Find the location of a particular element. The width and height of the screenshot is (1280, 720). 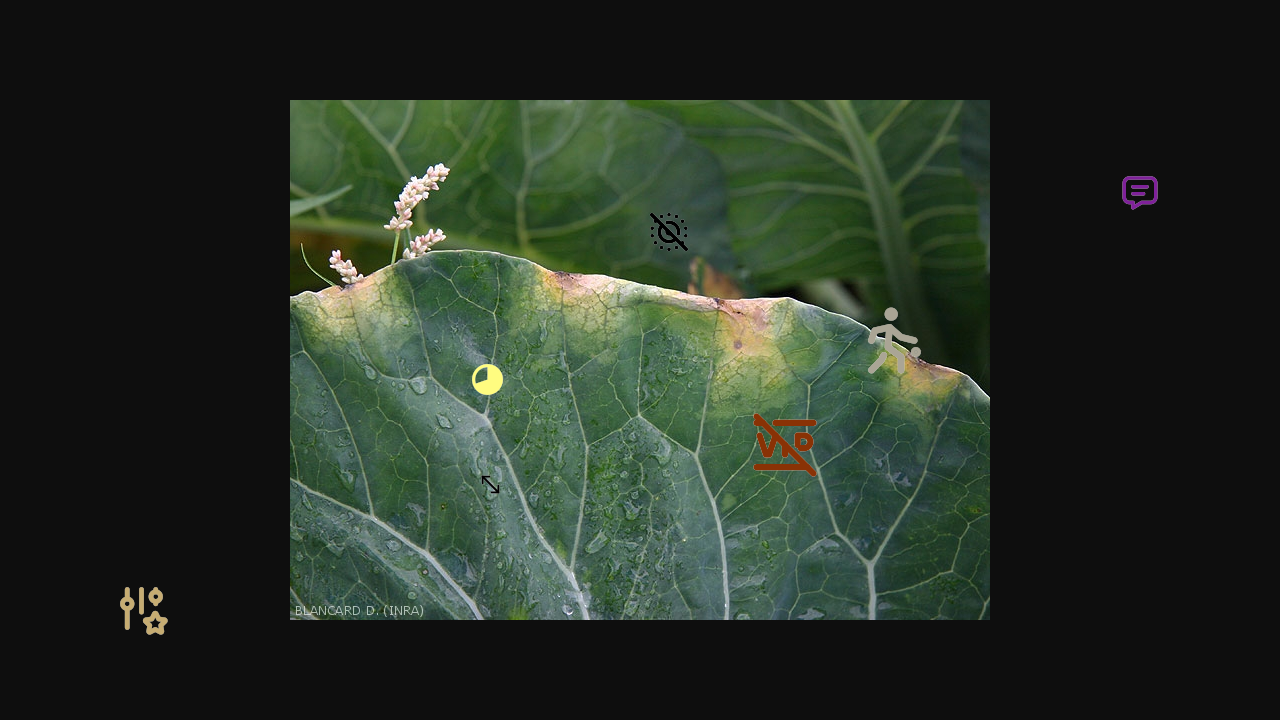

disable live photo capture is located at coordinates (669, 232).